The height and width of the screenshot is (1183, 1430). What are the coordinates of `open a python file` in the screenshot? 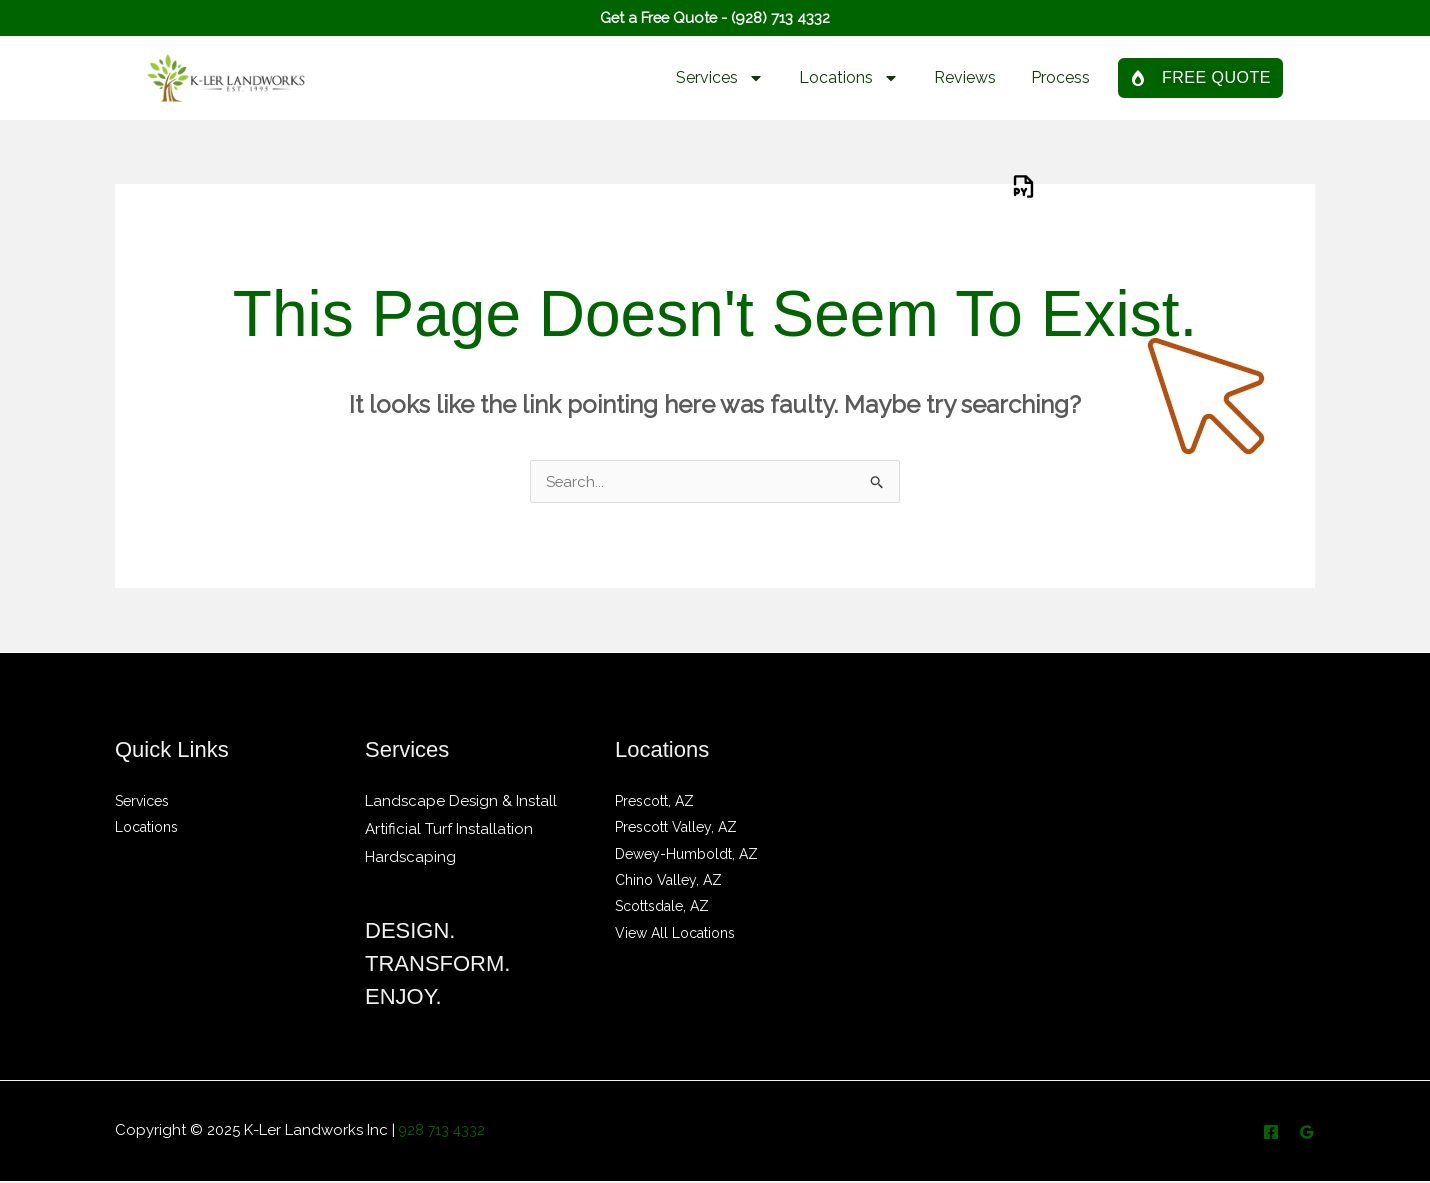 It's located at (1023, 186).